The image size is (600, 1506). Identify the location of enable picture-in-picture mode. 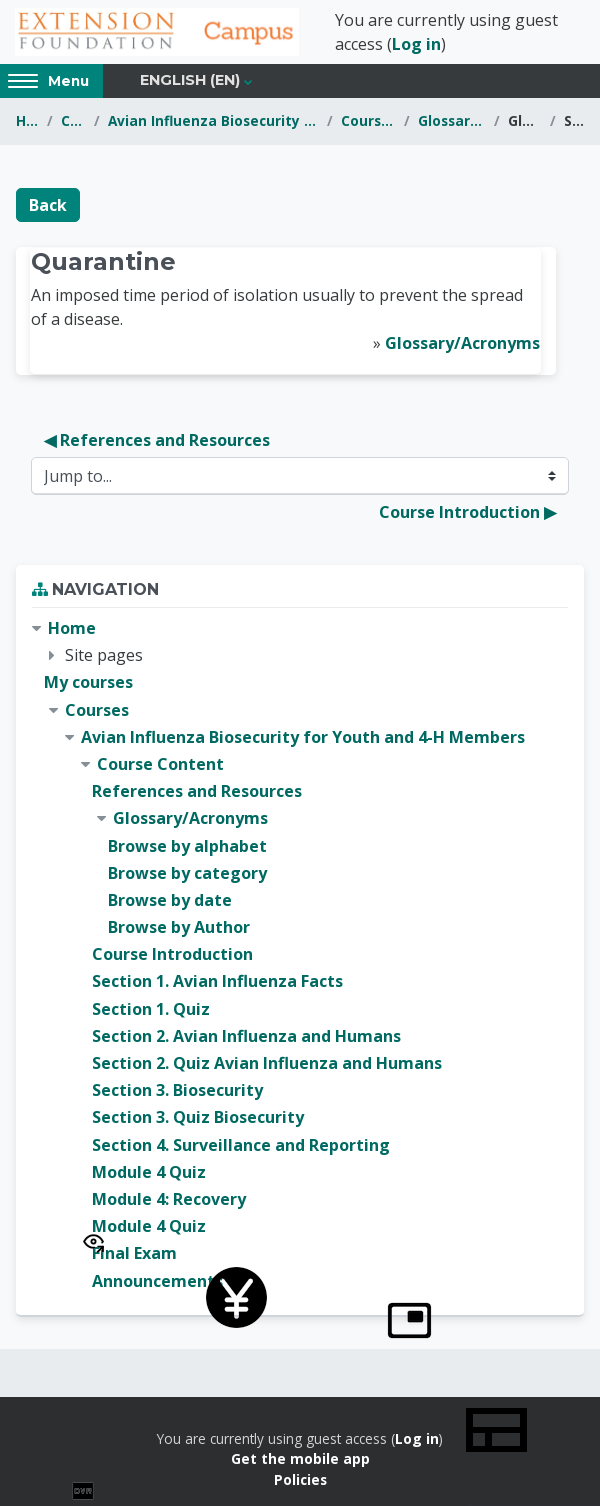
(409, 1320).